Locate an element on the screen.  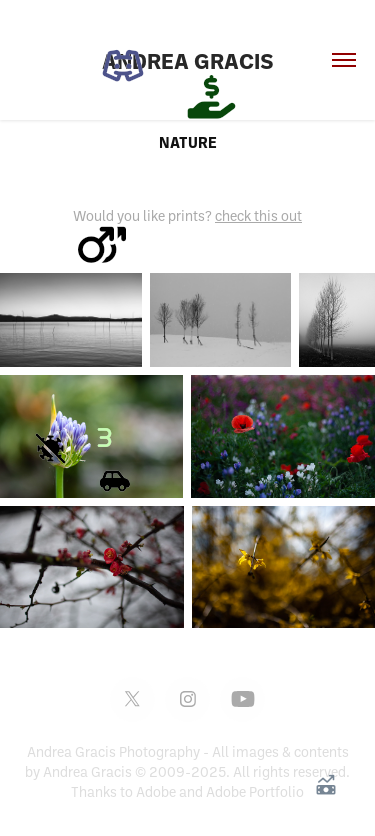
indicates covid-free or virus-free status is located at coordinates (50, 448).